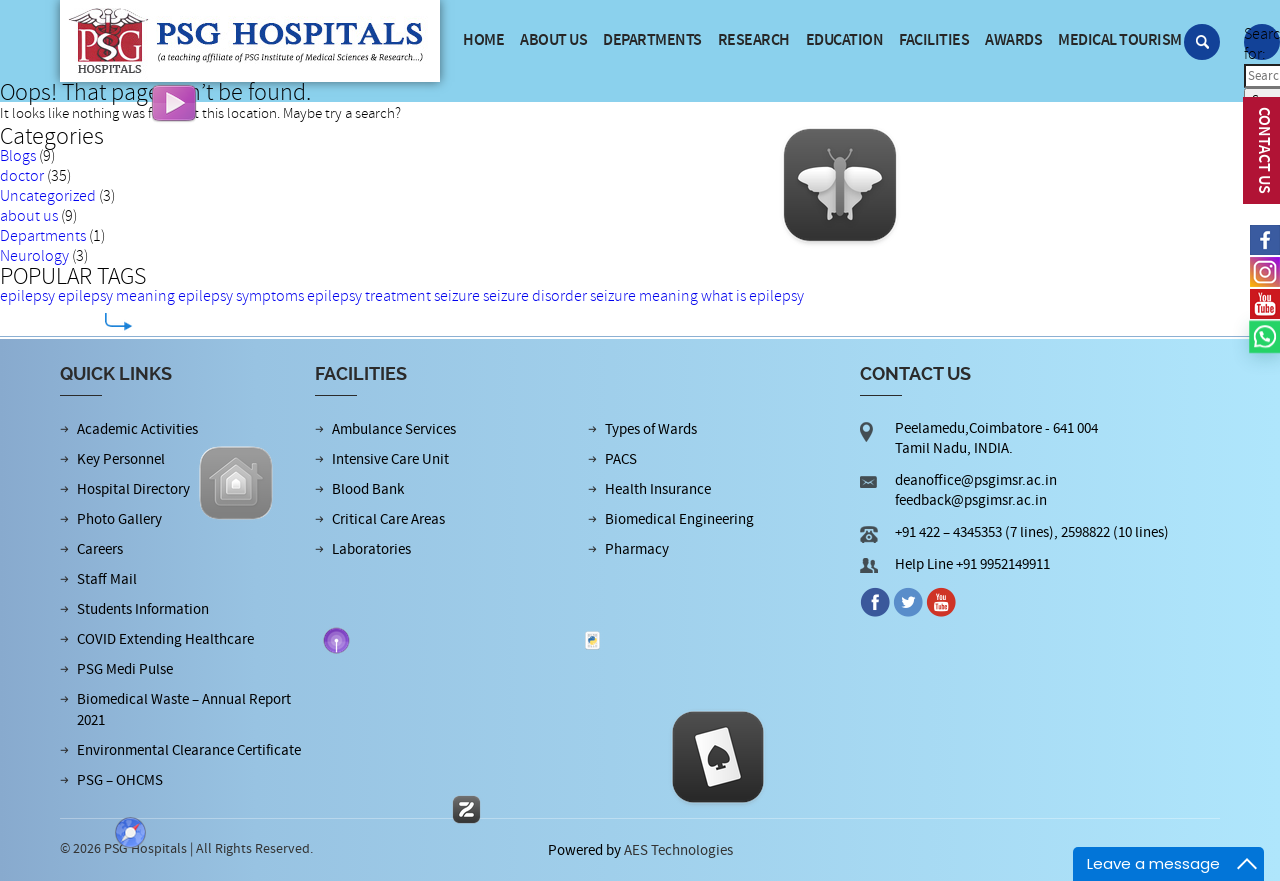 Image resolution: width=1280 pixels, height=881 pixels. I want to click on open the podcasts app, so click(336, 640).